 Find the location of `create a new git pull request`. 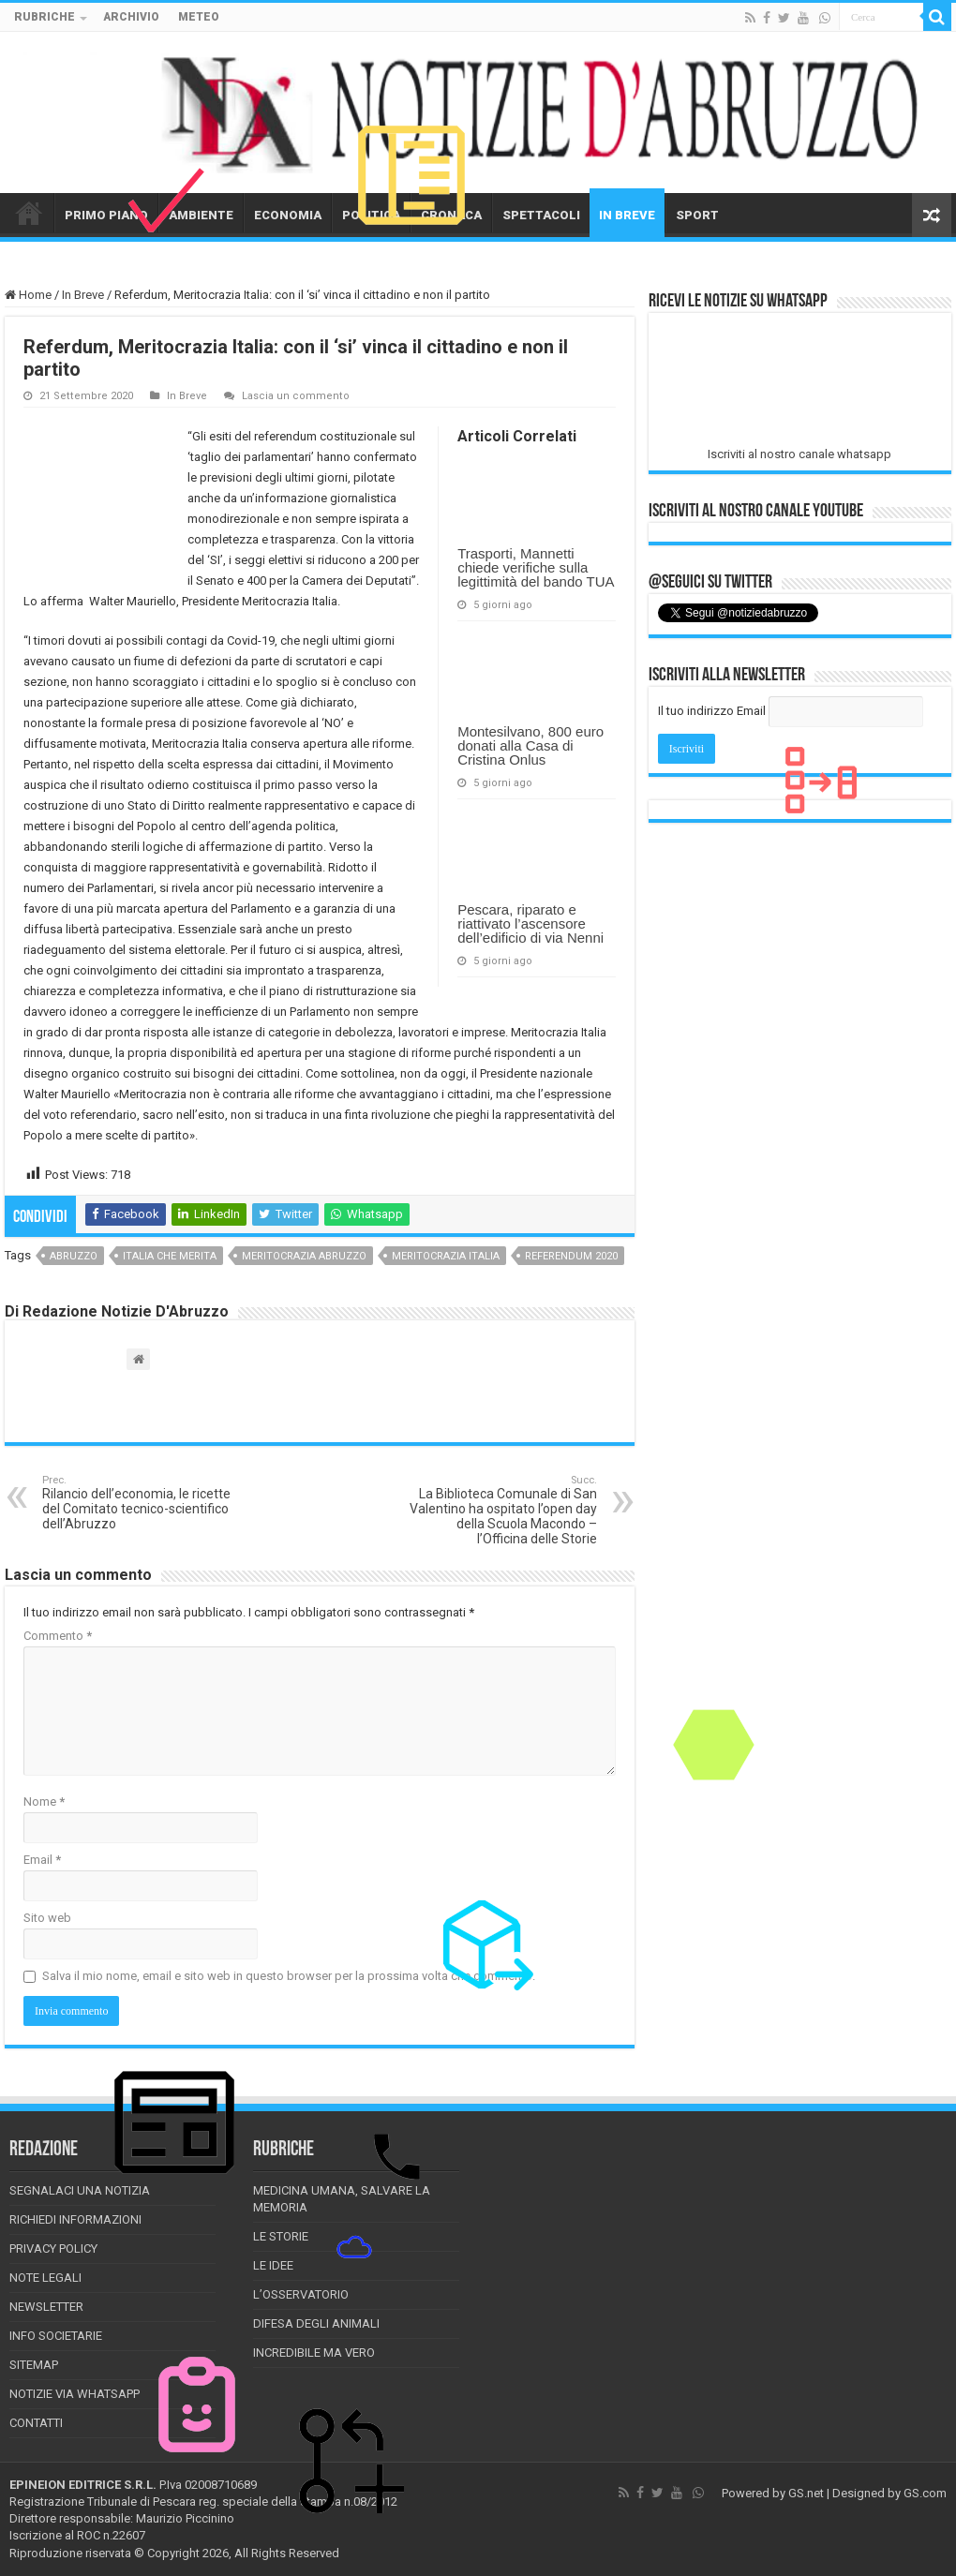

create a new git pull request is located at coordinates (348, 2457).